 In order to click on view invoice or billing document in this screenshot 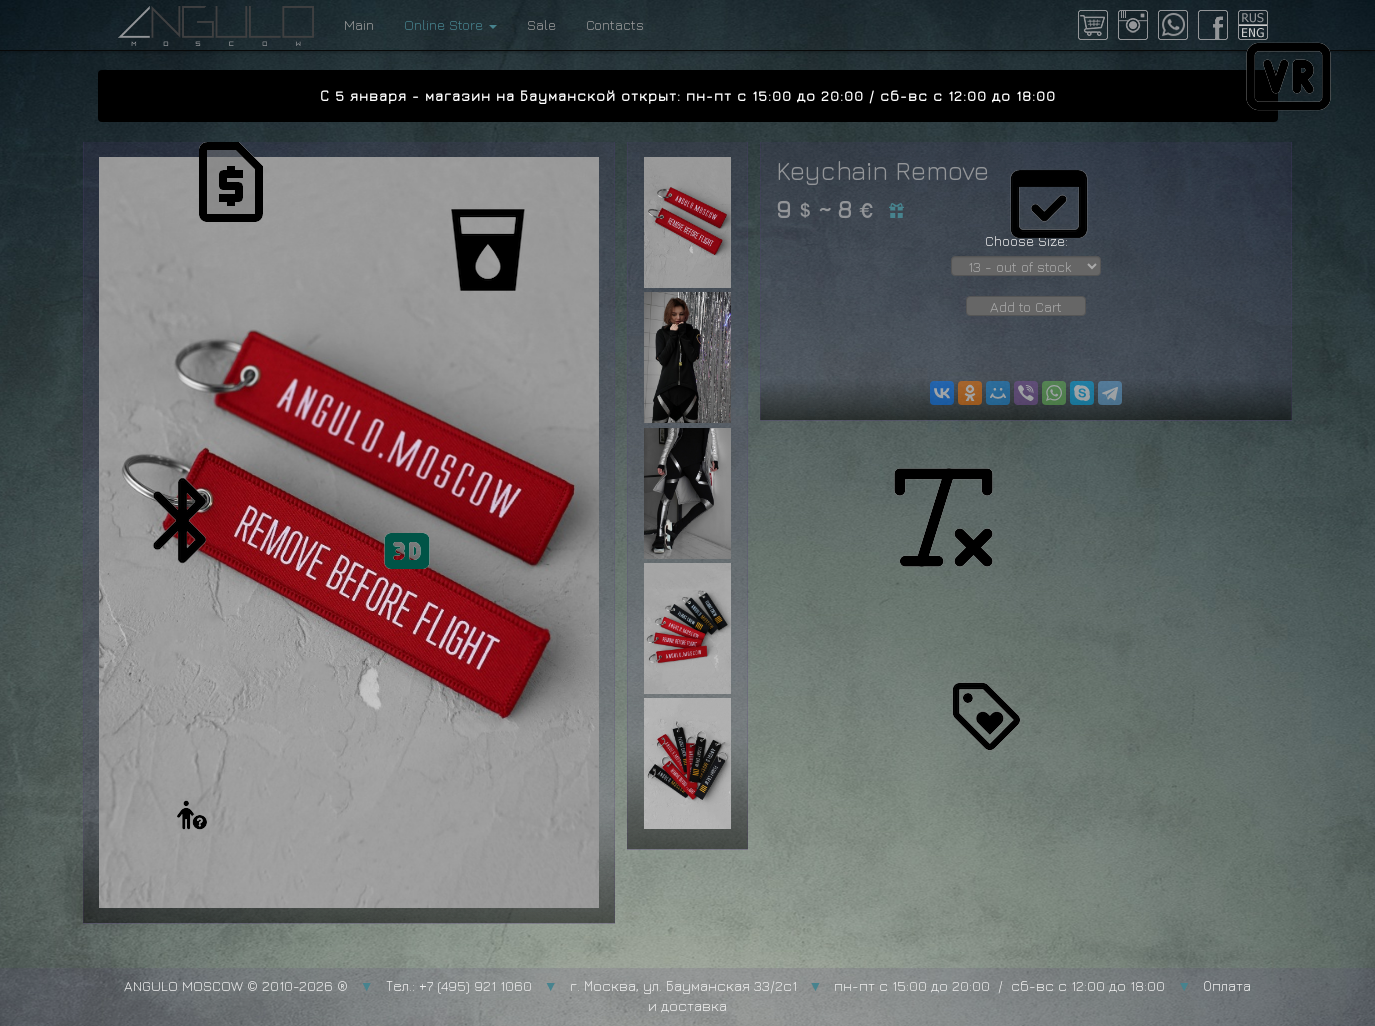, I will do `click(231, 182)`.